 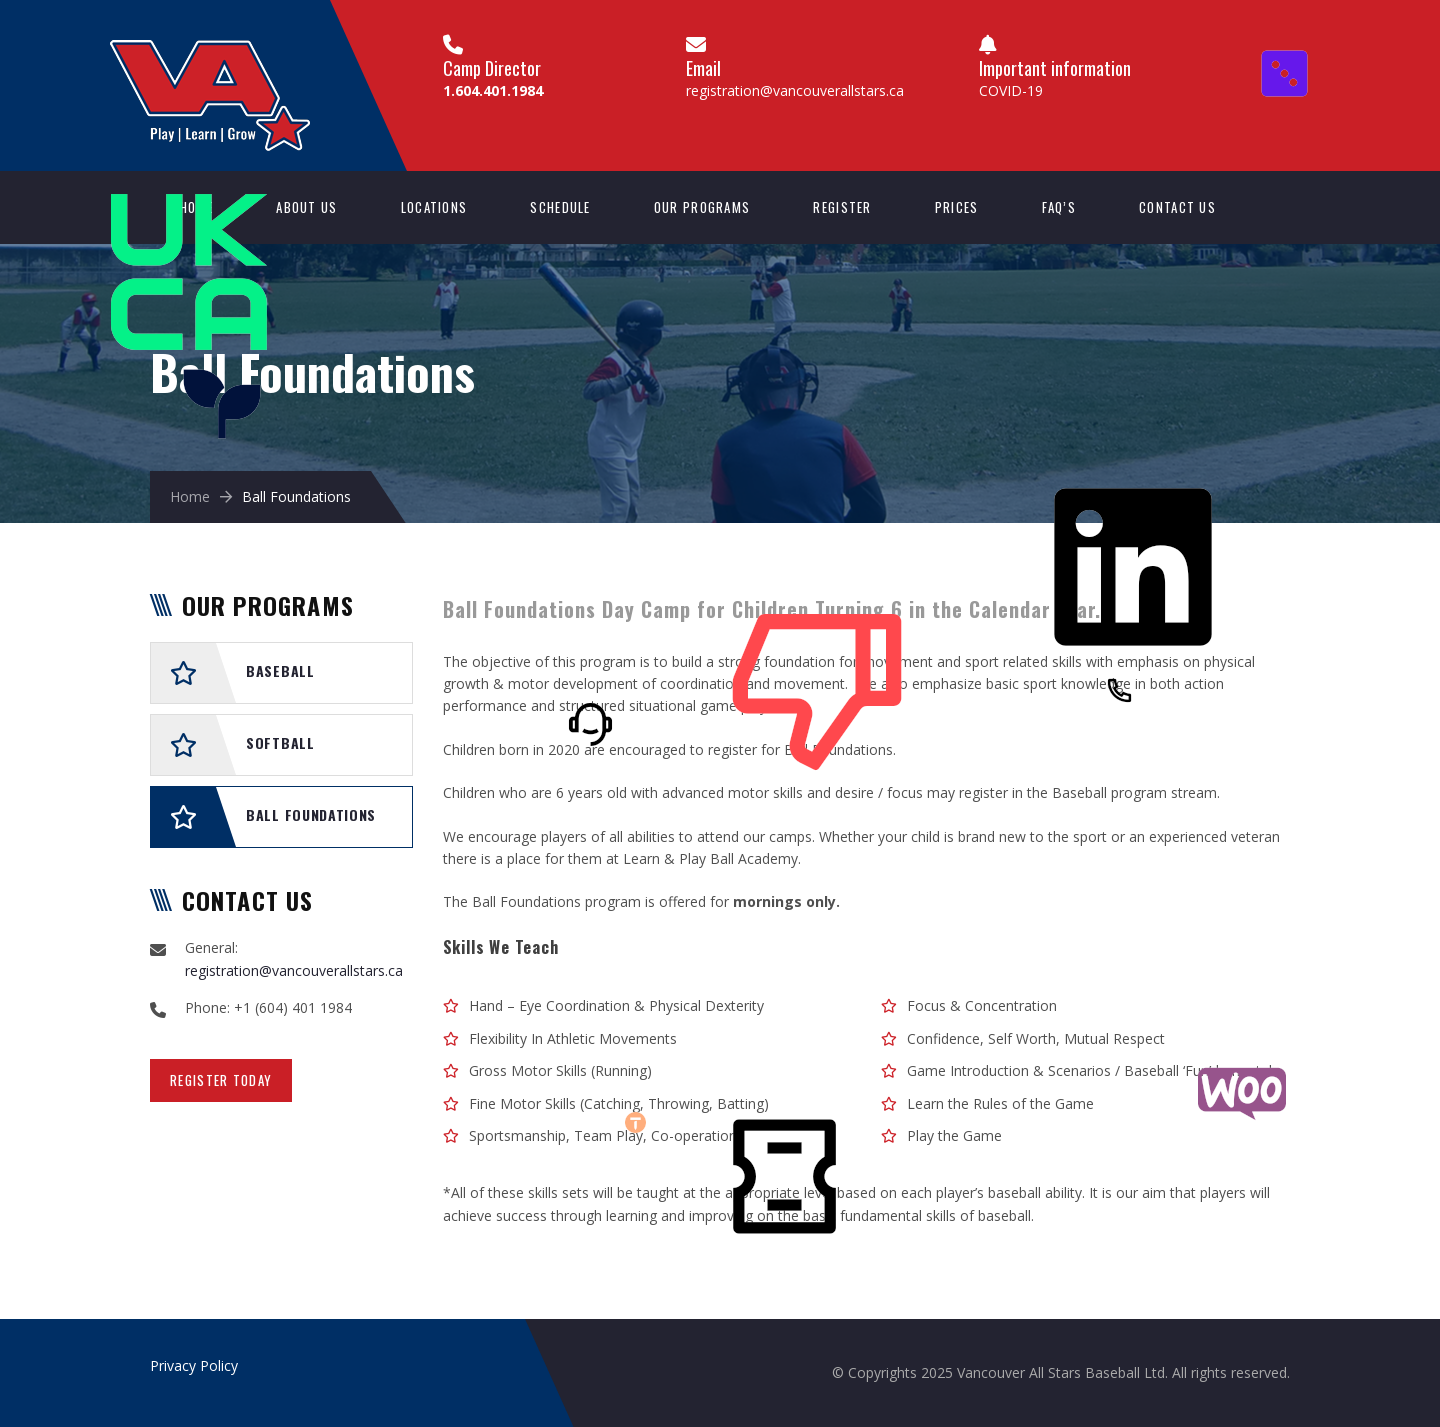 What do you see at coordinates (817, 683) in the screenshot?
I see `dislike or downvote content` at bounding box center [817, 683].